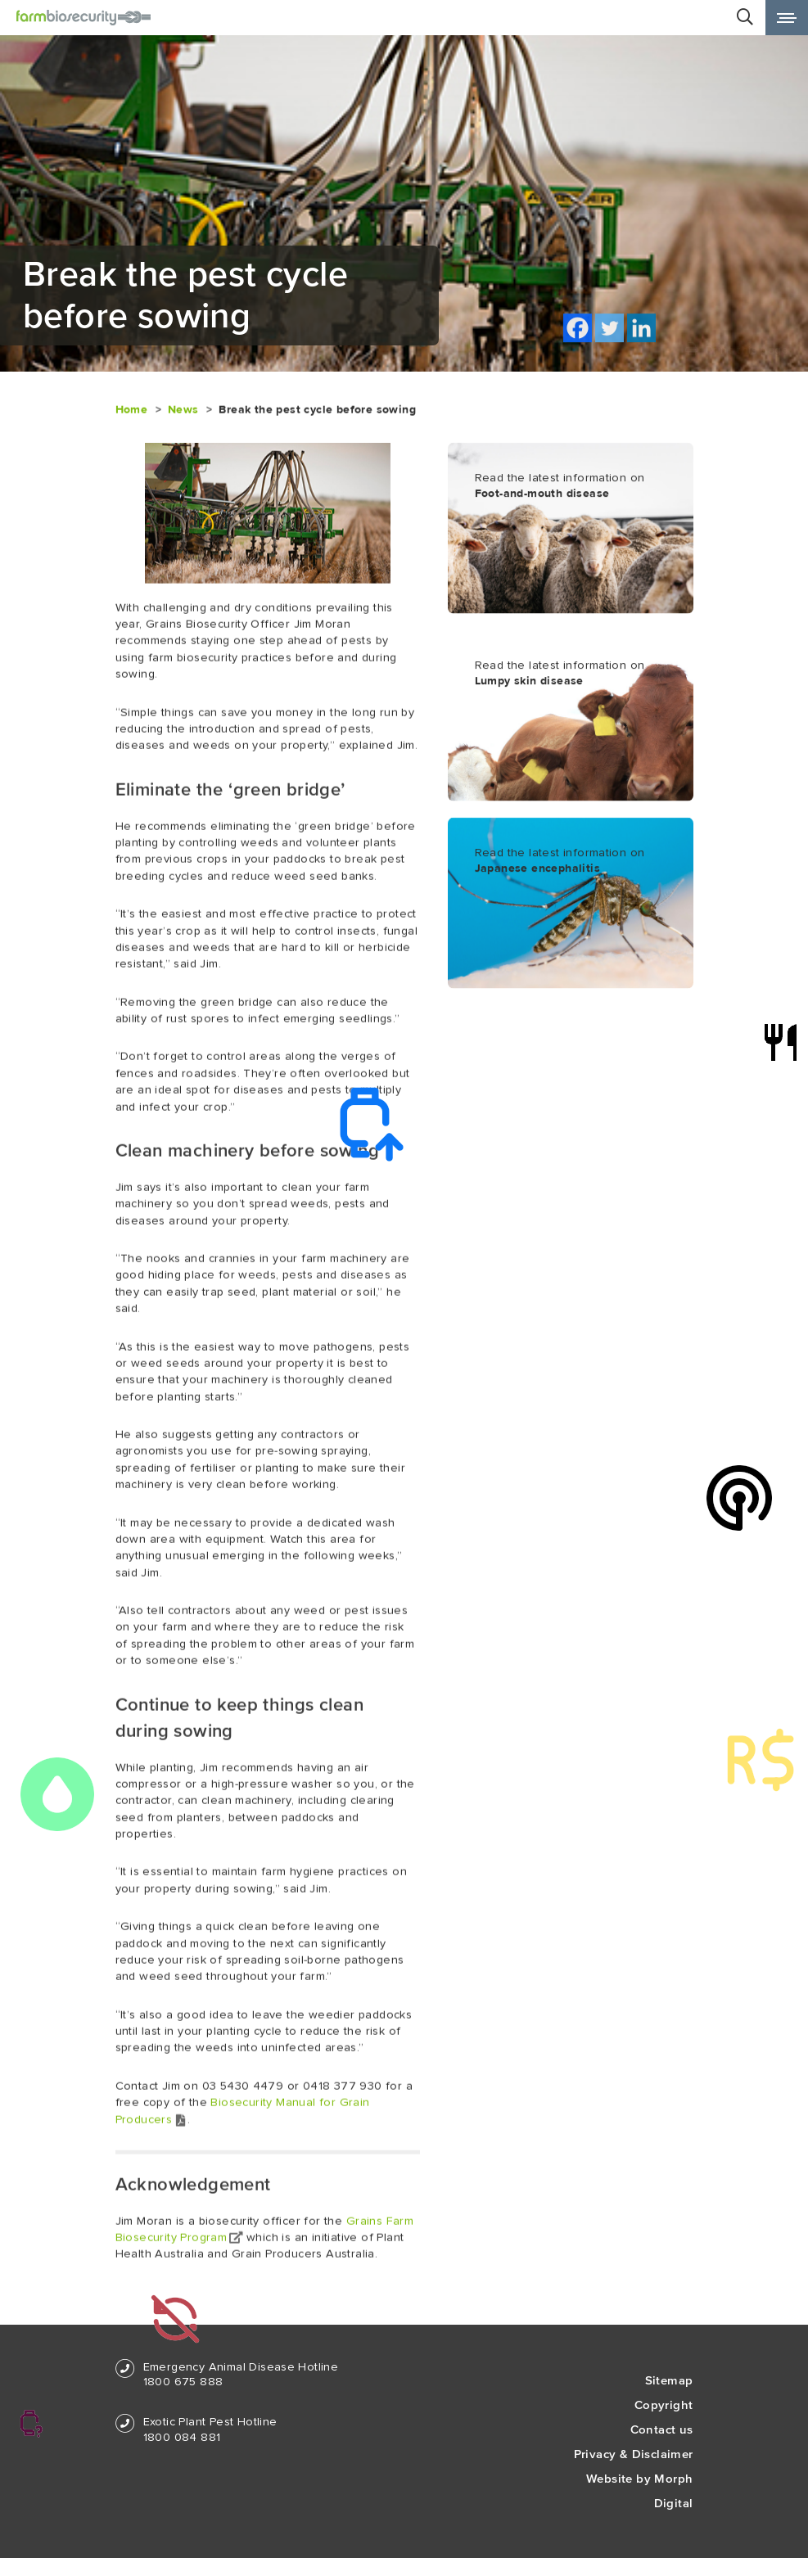  What do you see at coordinates (759, 1760) in the screenshot?
I see `indicates Brazilian real currency` at bounding box center [759, 1760].